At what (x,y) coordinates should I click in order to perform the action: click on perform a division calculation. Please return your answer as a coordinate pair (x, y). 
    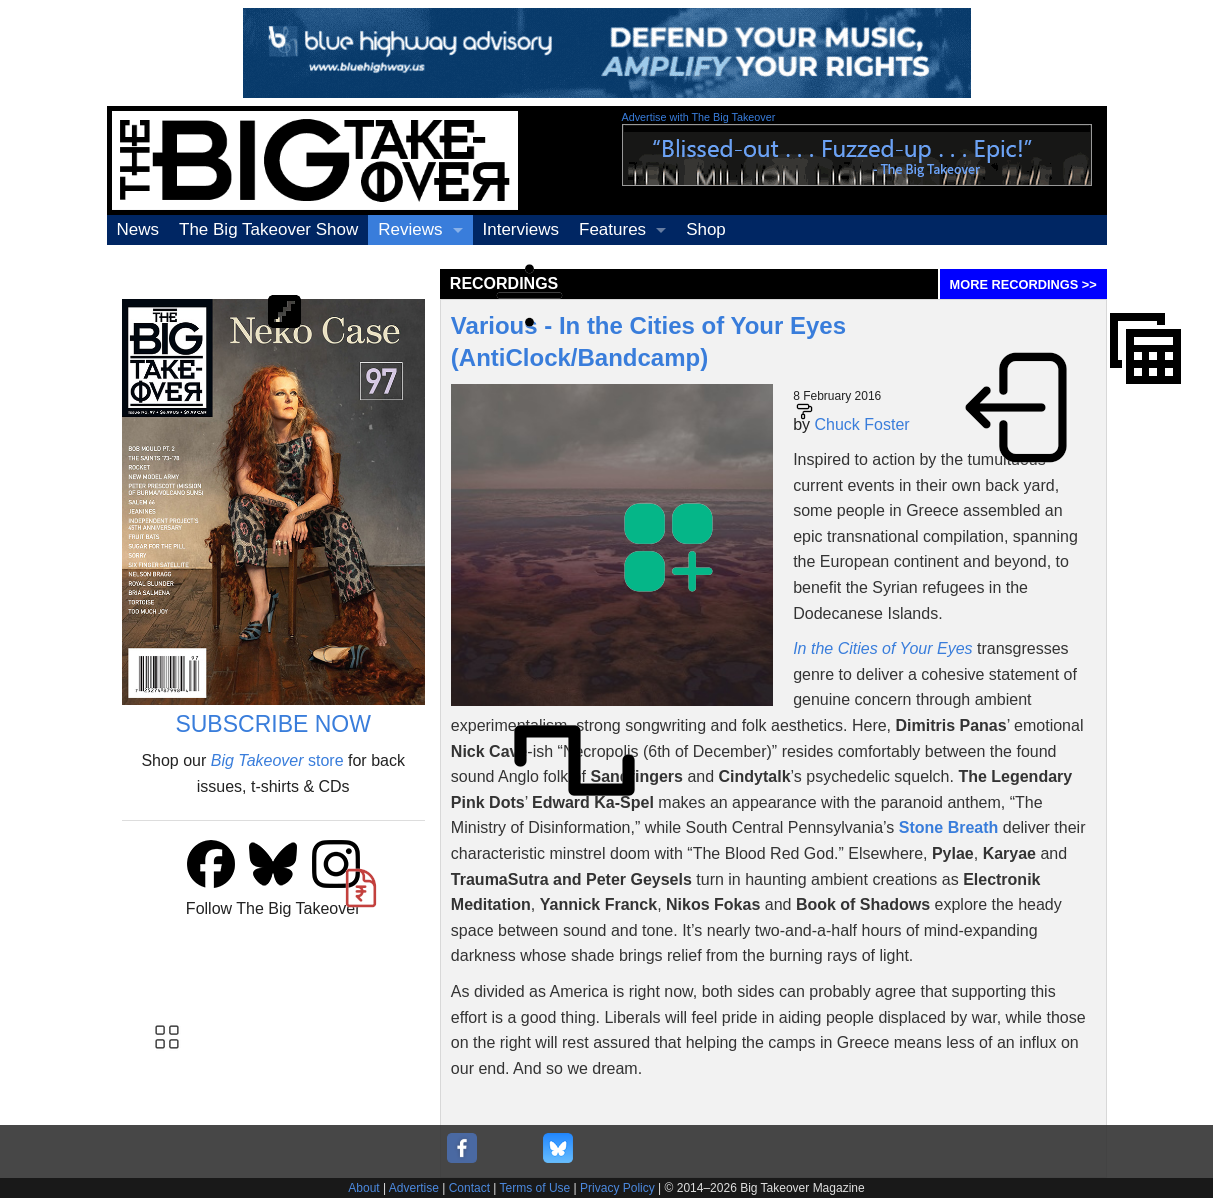
    Looking at the image, I should click on (529, 295).